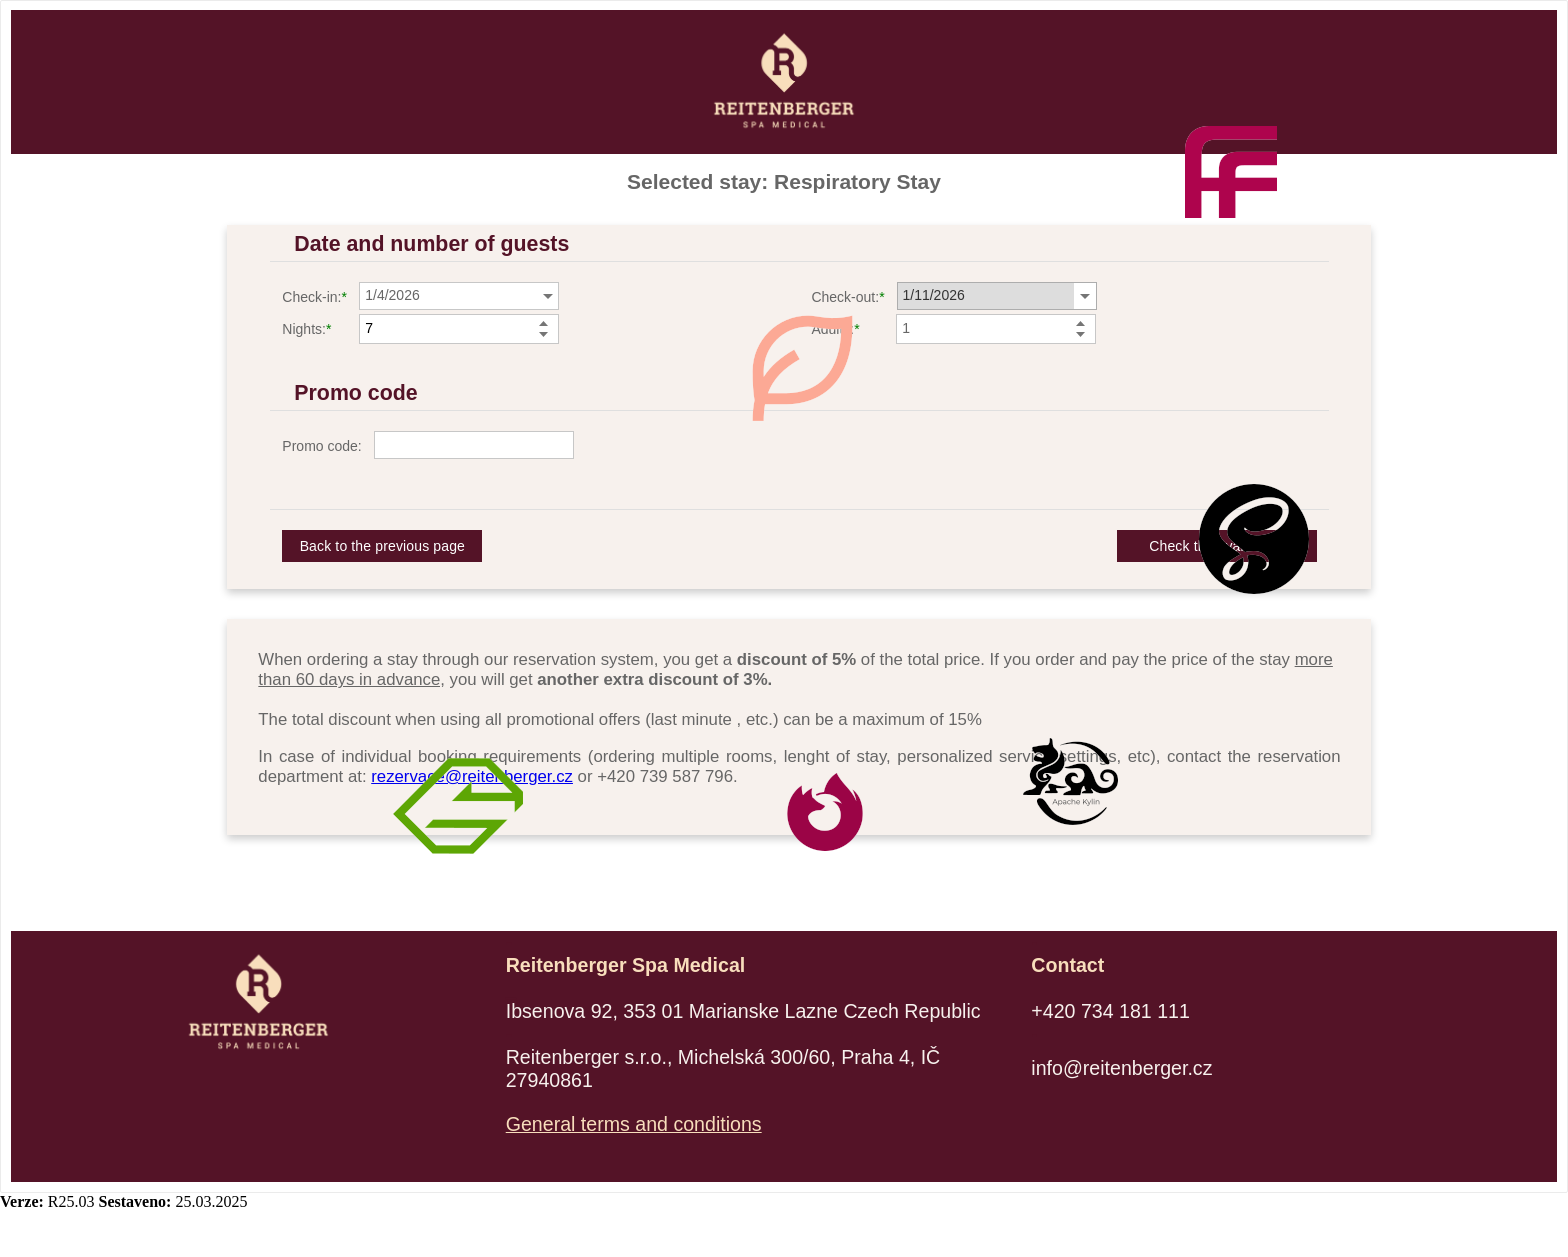 This screenshot has width=1568, height=1257. What do you see at coordinates (1231, 172) in the screenshot?
I see `open the Farfetch app` at bounding box center [1231, 172].